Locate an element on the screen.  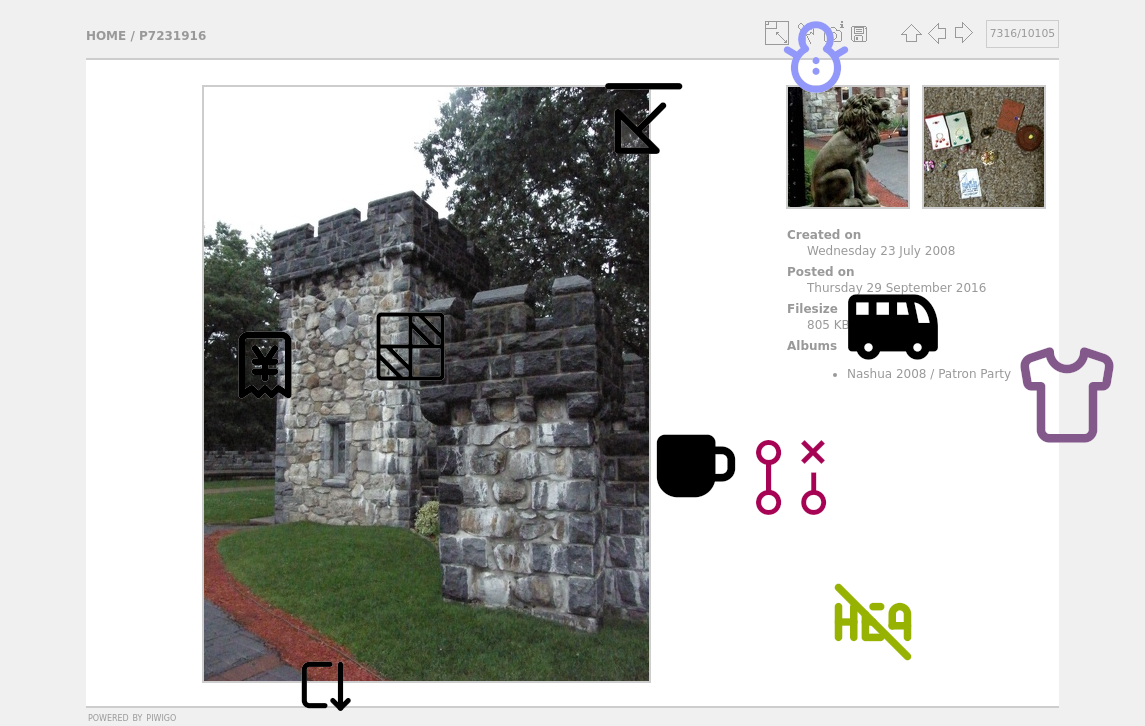
indicates a closed or rejected pull request is located at coordinates (791, 475).